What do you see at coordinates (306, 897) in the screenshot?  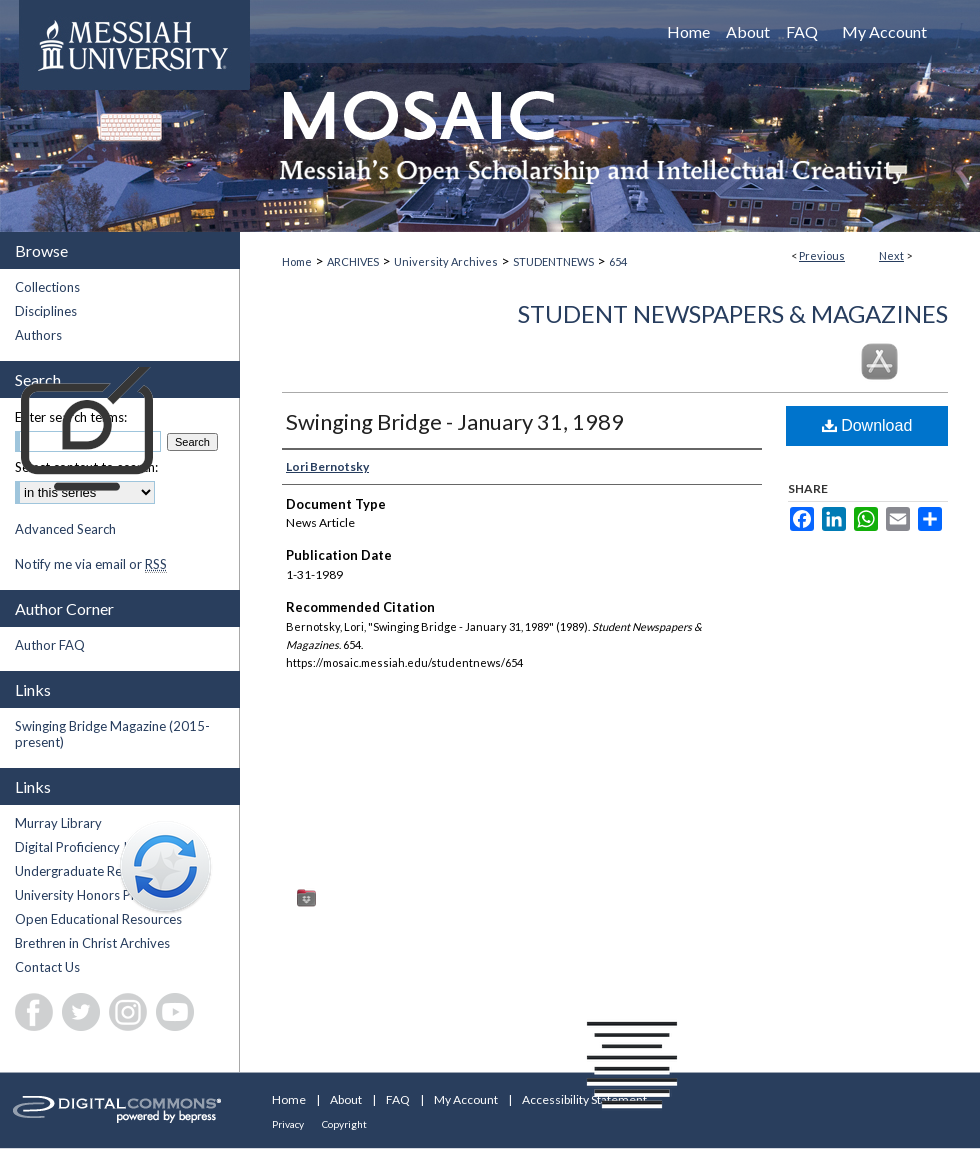 I see `open your dropbox folder` at bounding box center [306, 897].